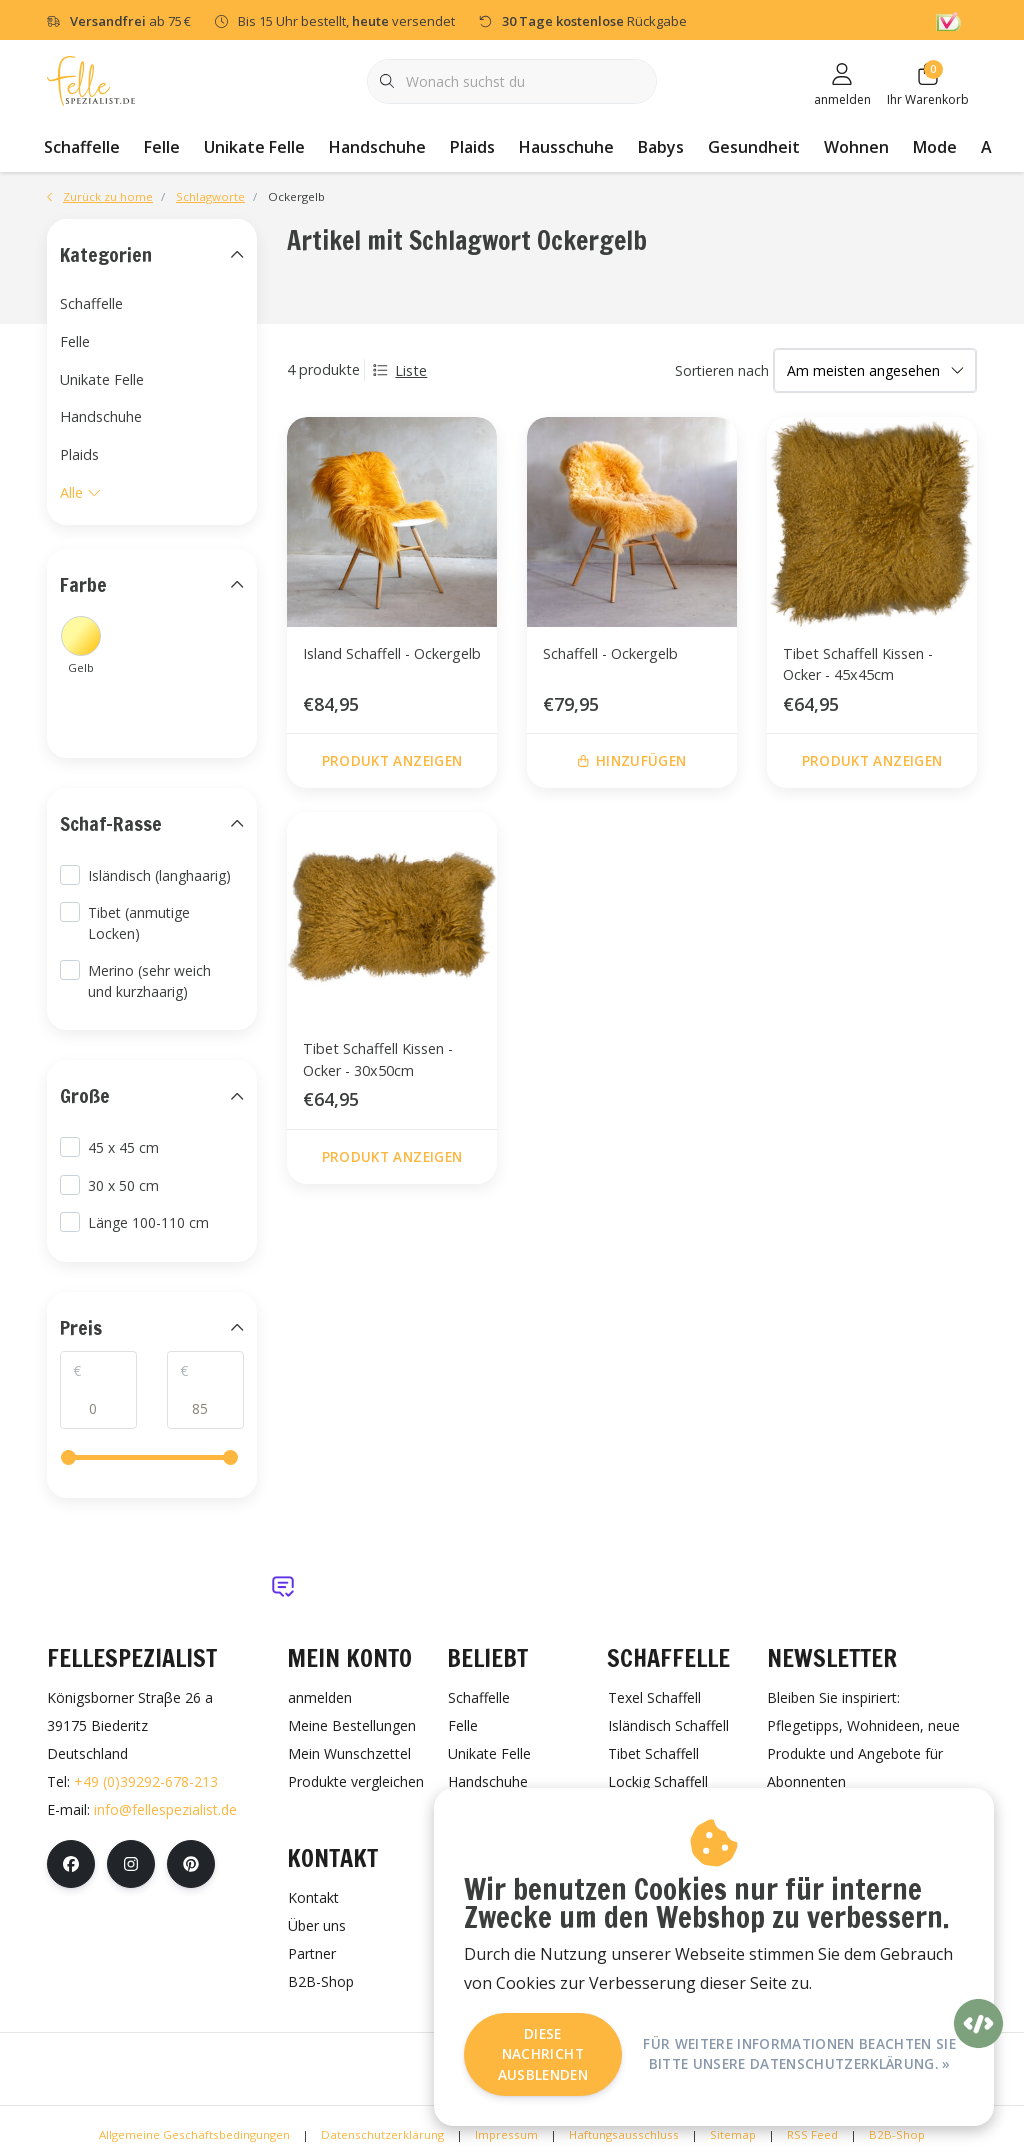 The width and height of the screenshot is (1024, 2156). Describe the element at coordinates (978, 2023) in the screenshot. I see `access code editor or development tools` at that location.